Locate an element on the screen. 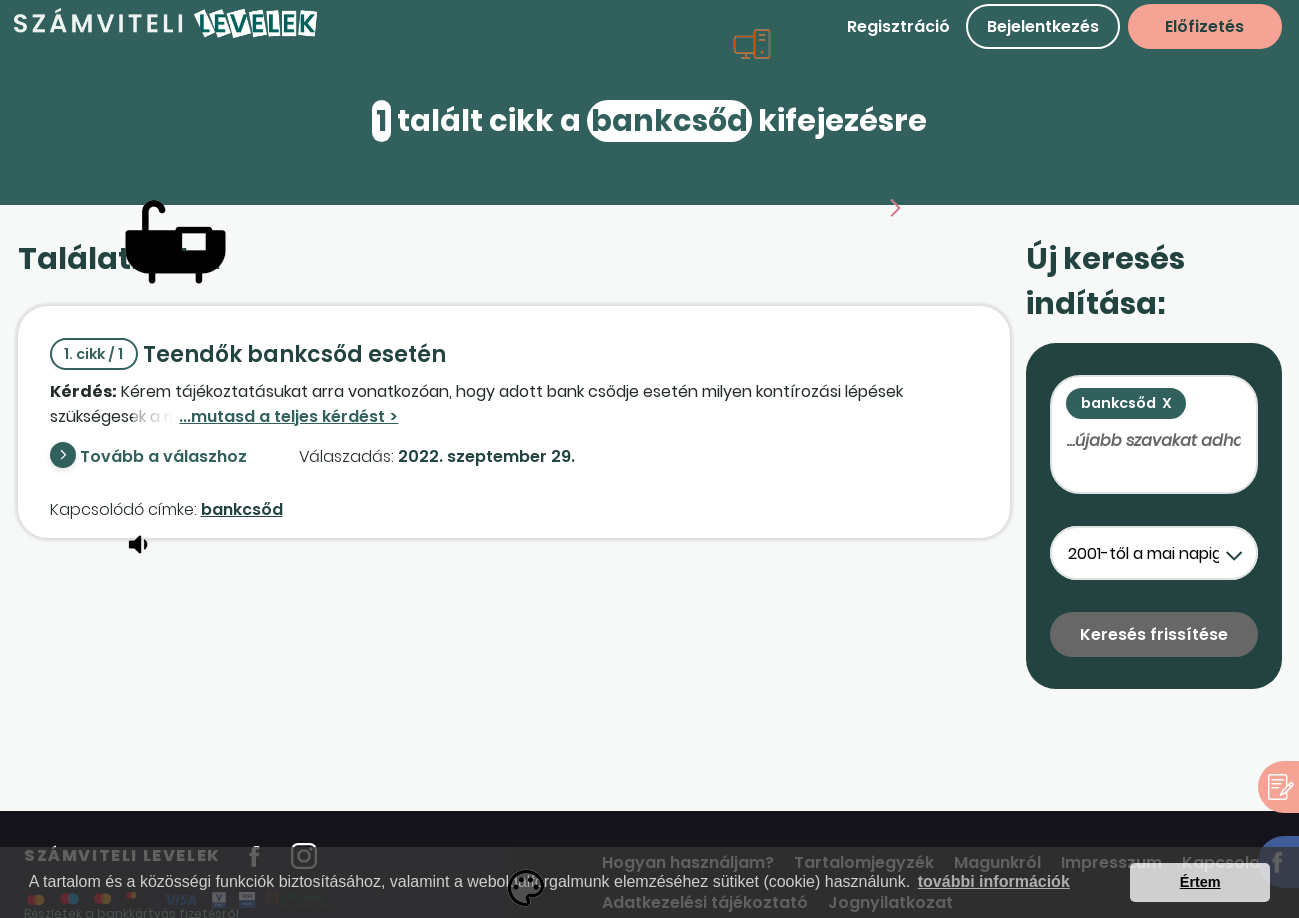  navigate to the next item or page is located at coordinates (895, 208).